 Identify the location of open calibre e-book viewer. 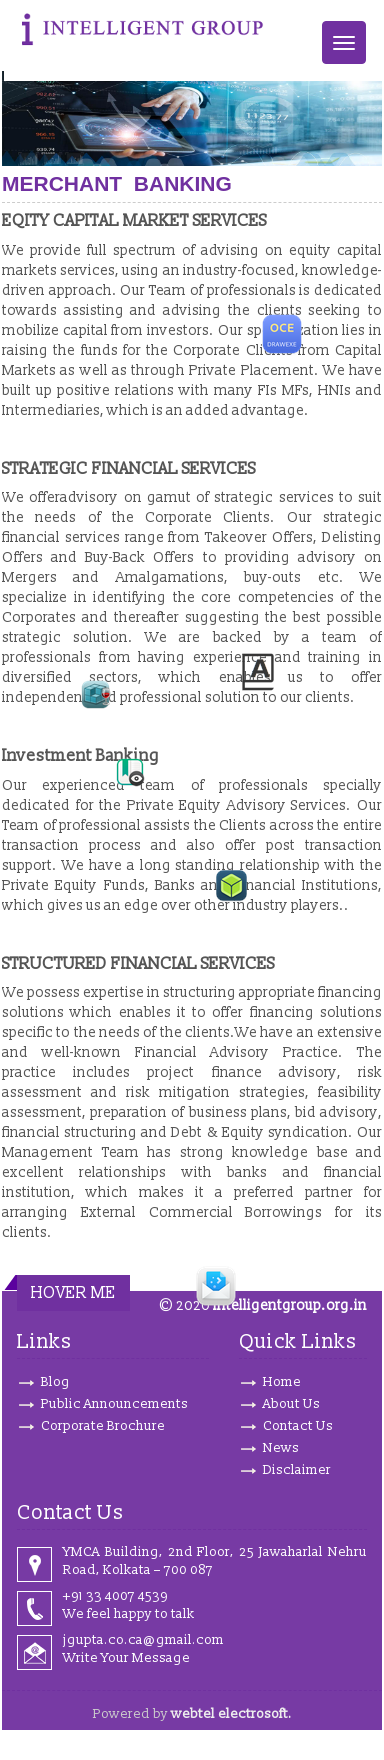
(130, 772).